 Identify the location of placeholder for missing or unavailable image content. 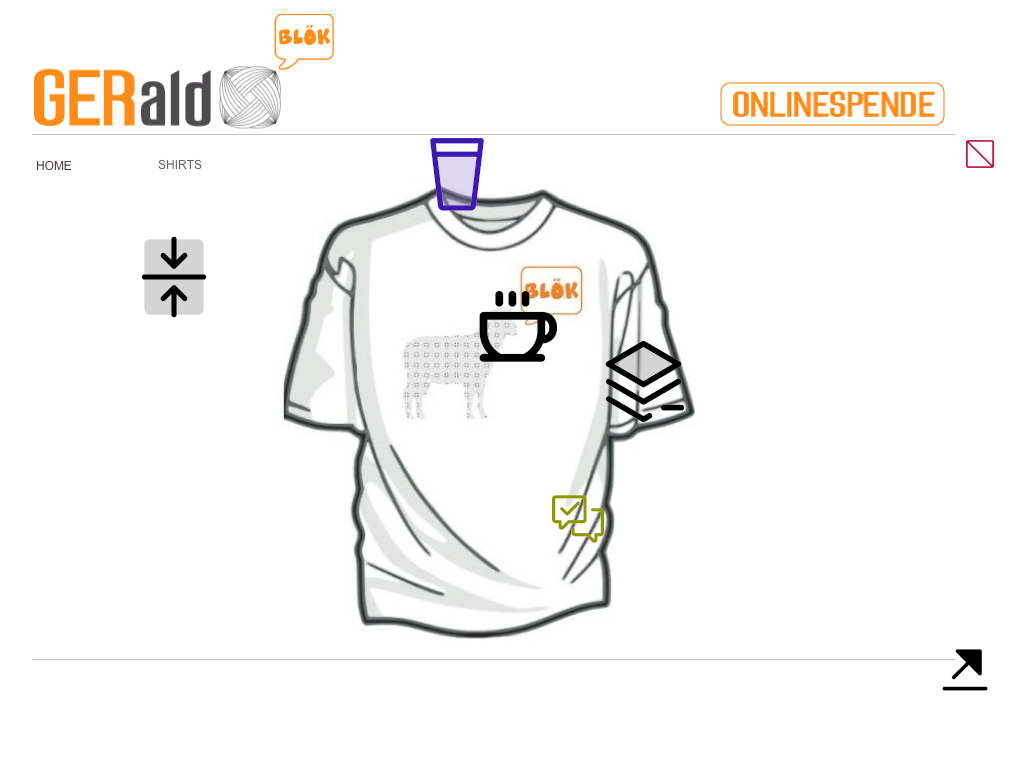
(980, 154).